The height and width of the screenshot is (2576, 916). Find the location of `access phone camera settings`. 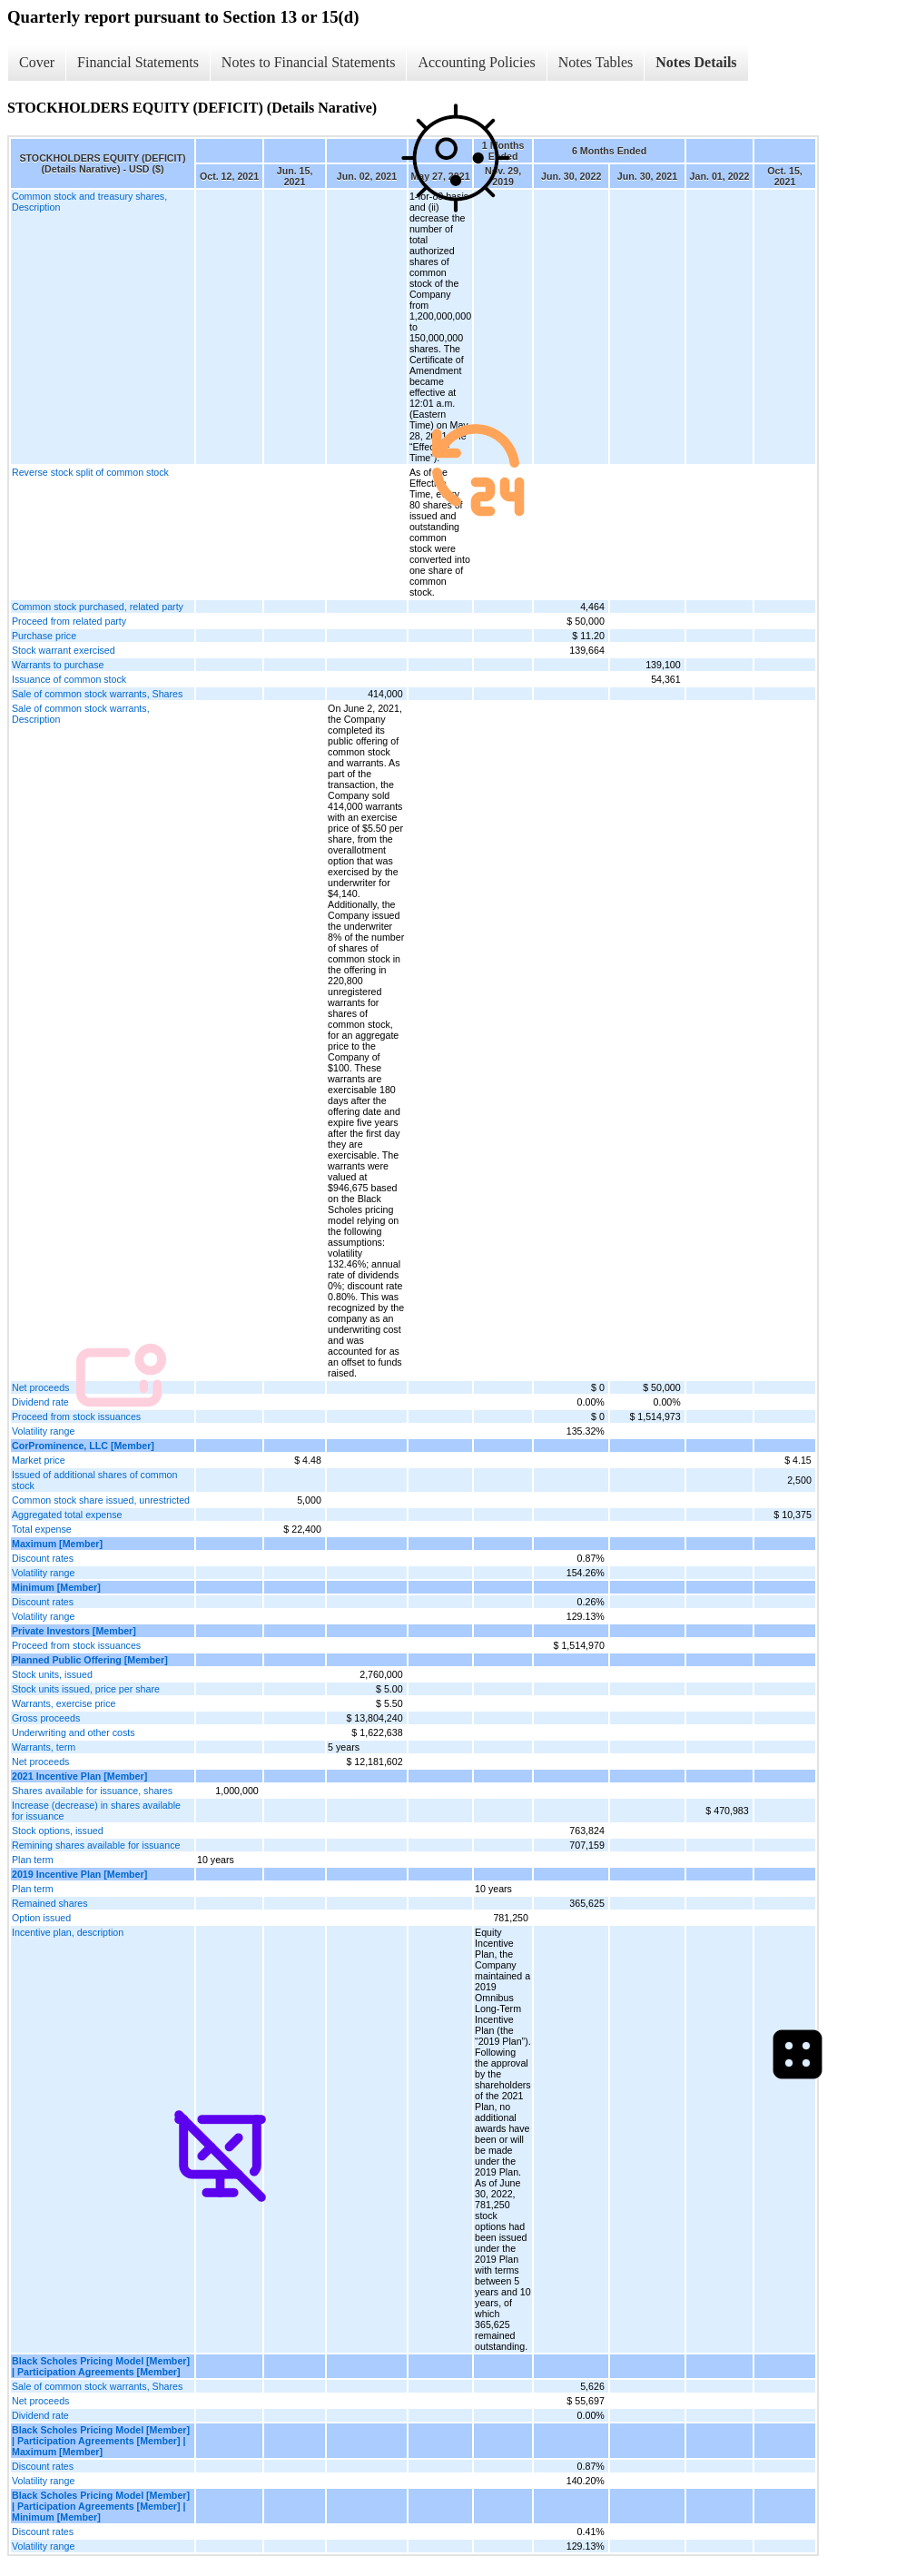

access phone camera settings is located at coordinates (121, 1375).